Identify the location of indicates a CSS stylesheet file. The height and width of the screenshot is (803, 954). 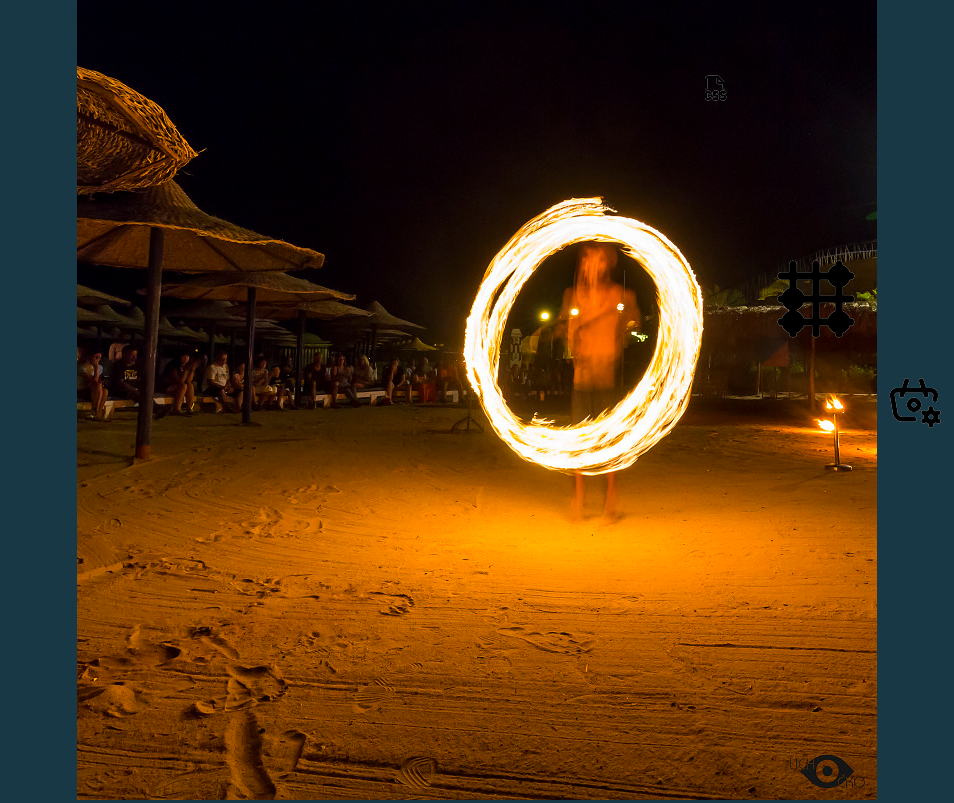
(715, 88).